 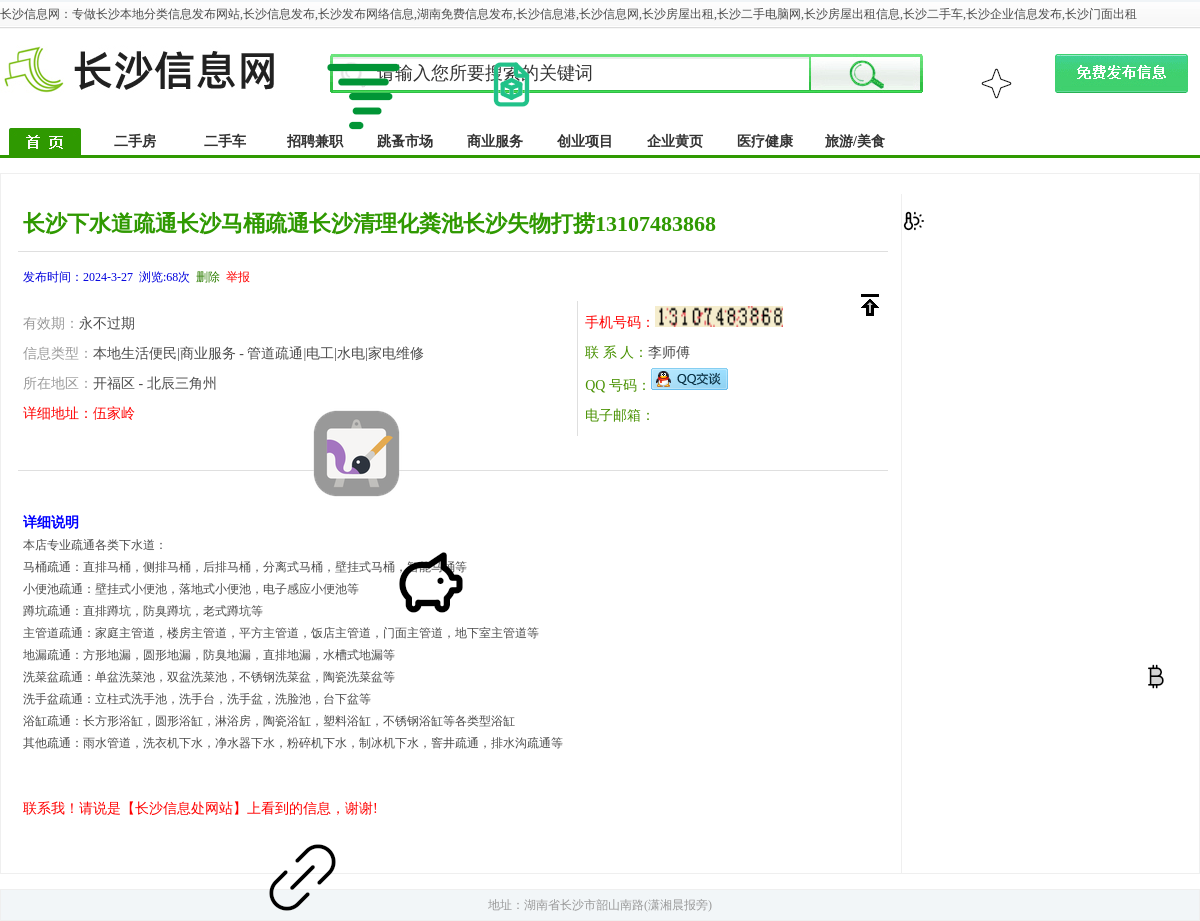 What do you see at coordinates (511, 84) in the screenshot?
I see `open a 3d model file` at bounding box center [511, 84].